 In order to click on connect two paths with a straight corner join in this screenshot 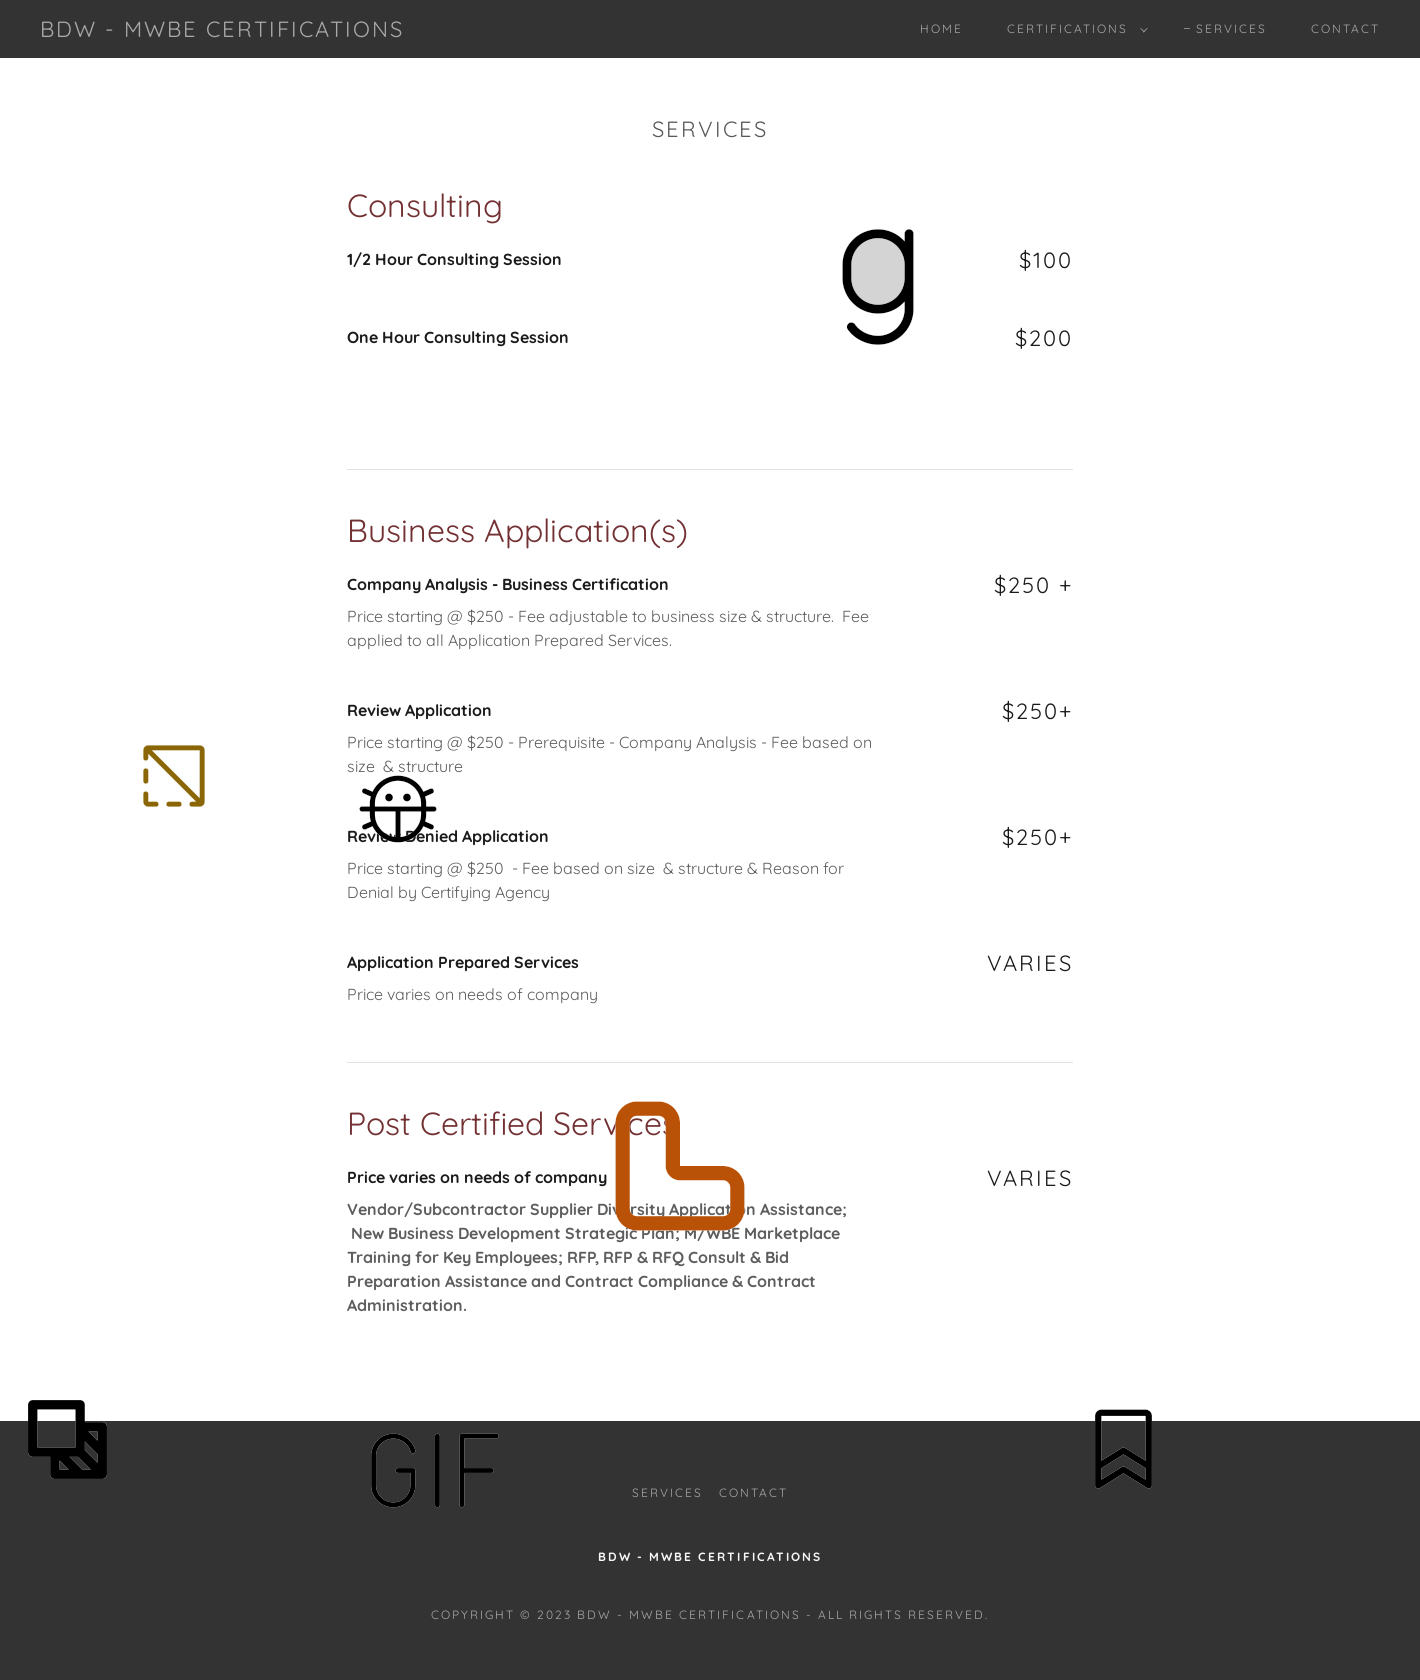, I will do `click(680, 1166)`.